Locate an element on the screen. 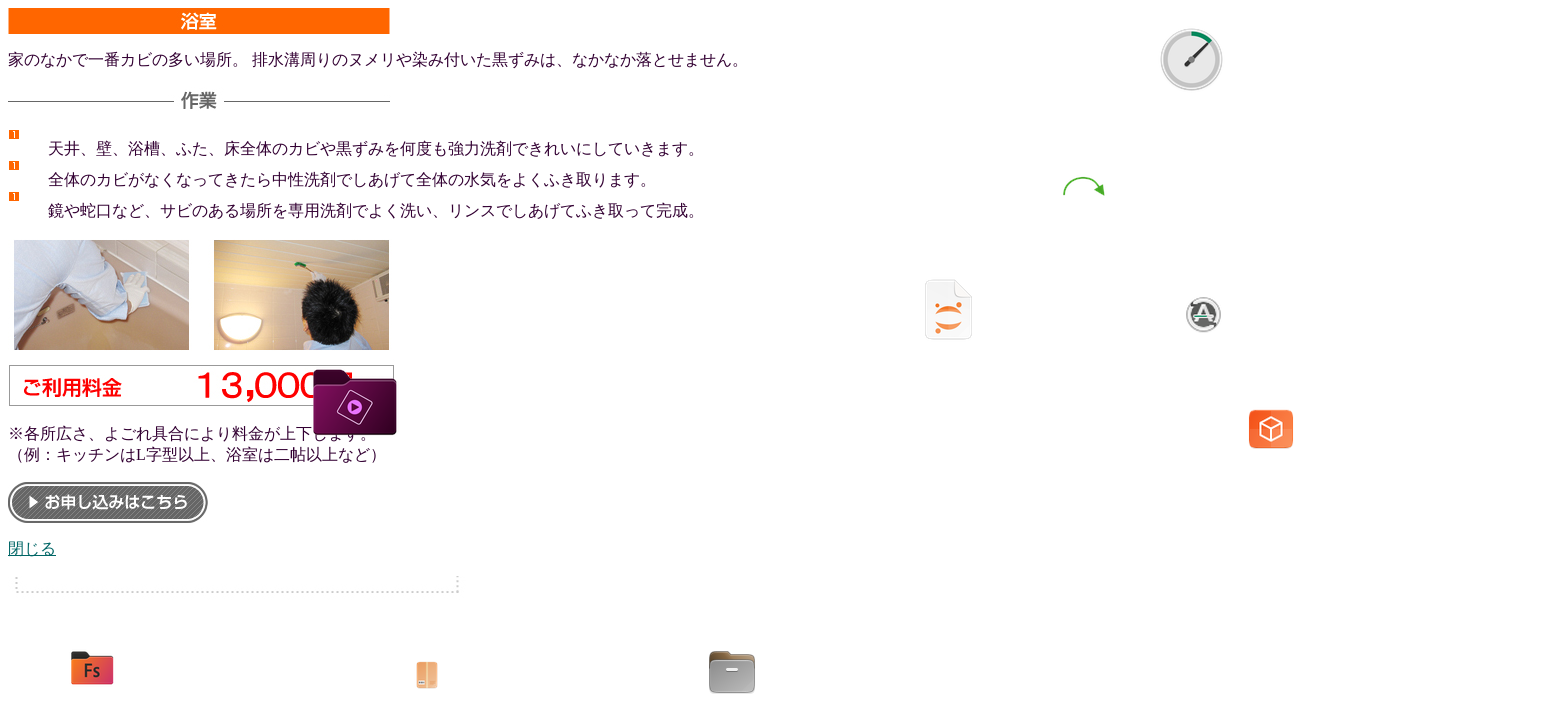 The height and width of the screenshot is (720, 1568). open the files application is located at coordinates (732, 672).